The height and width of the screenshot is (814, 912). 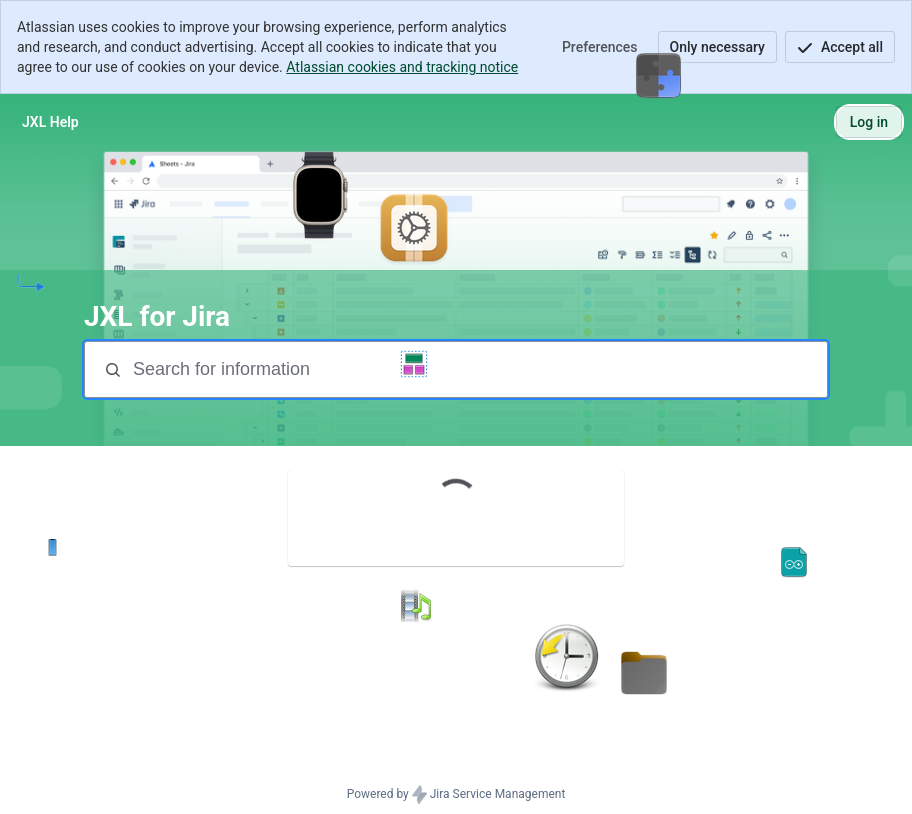 I want to click on select all items in the current view, so click(x=414, y=364).